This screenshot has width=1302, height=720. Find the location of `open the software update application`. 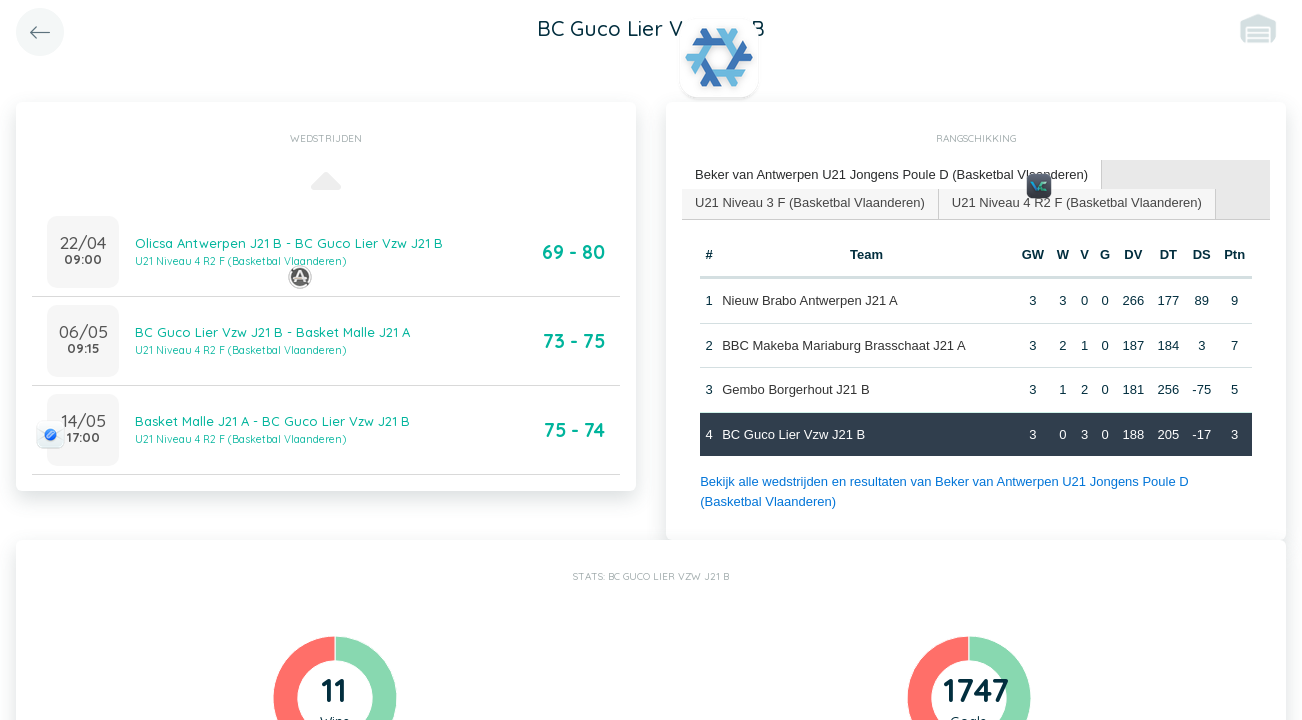

open the software update application is located at coordinates (300, 277).